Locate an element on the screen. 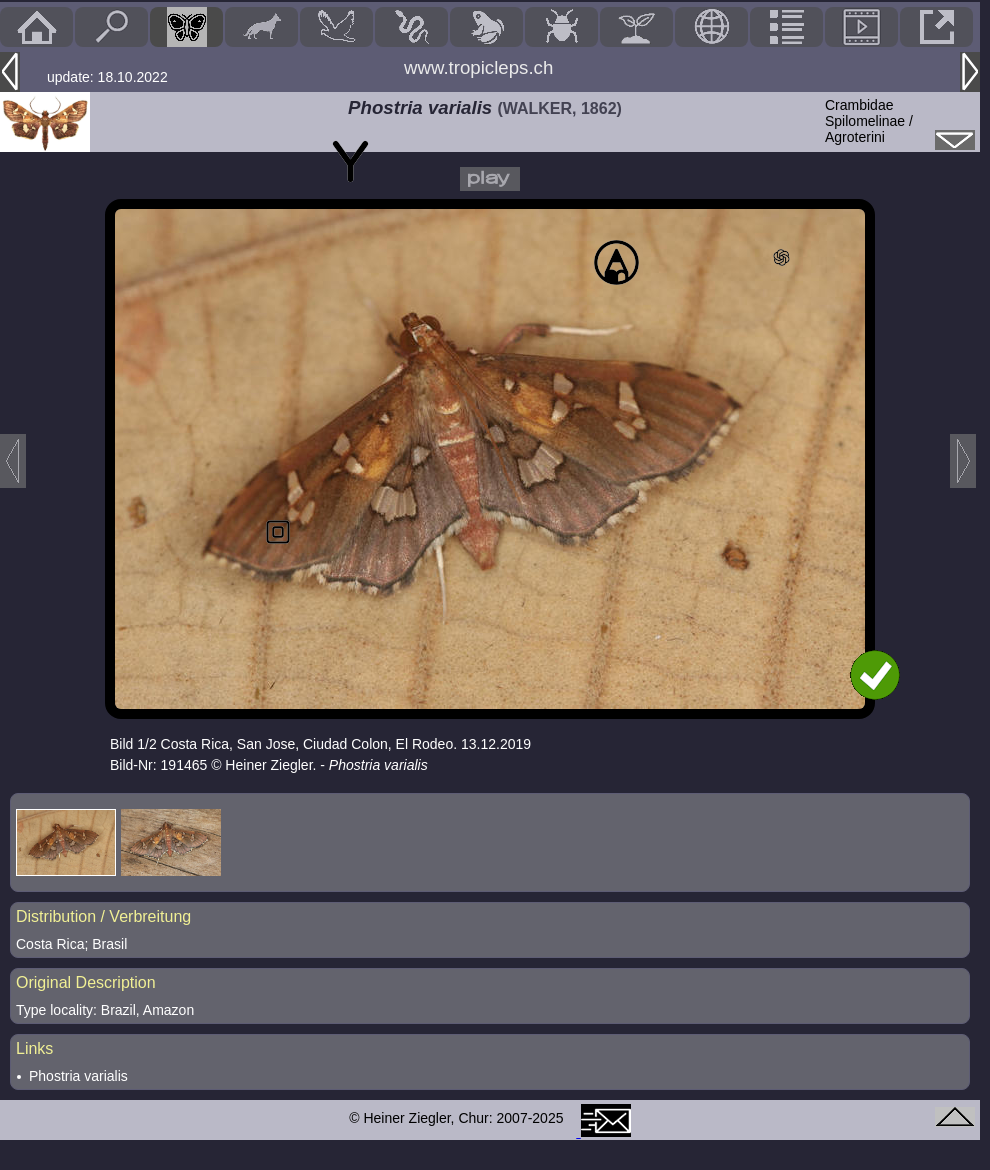 This screenshot has width=990, height=1170. represents the letter Y in text or labeling is located at coordinates (350, 161).